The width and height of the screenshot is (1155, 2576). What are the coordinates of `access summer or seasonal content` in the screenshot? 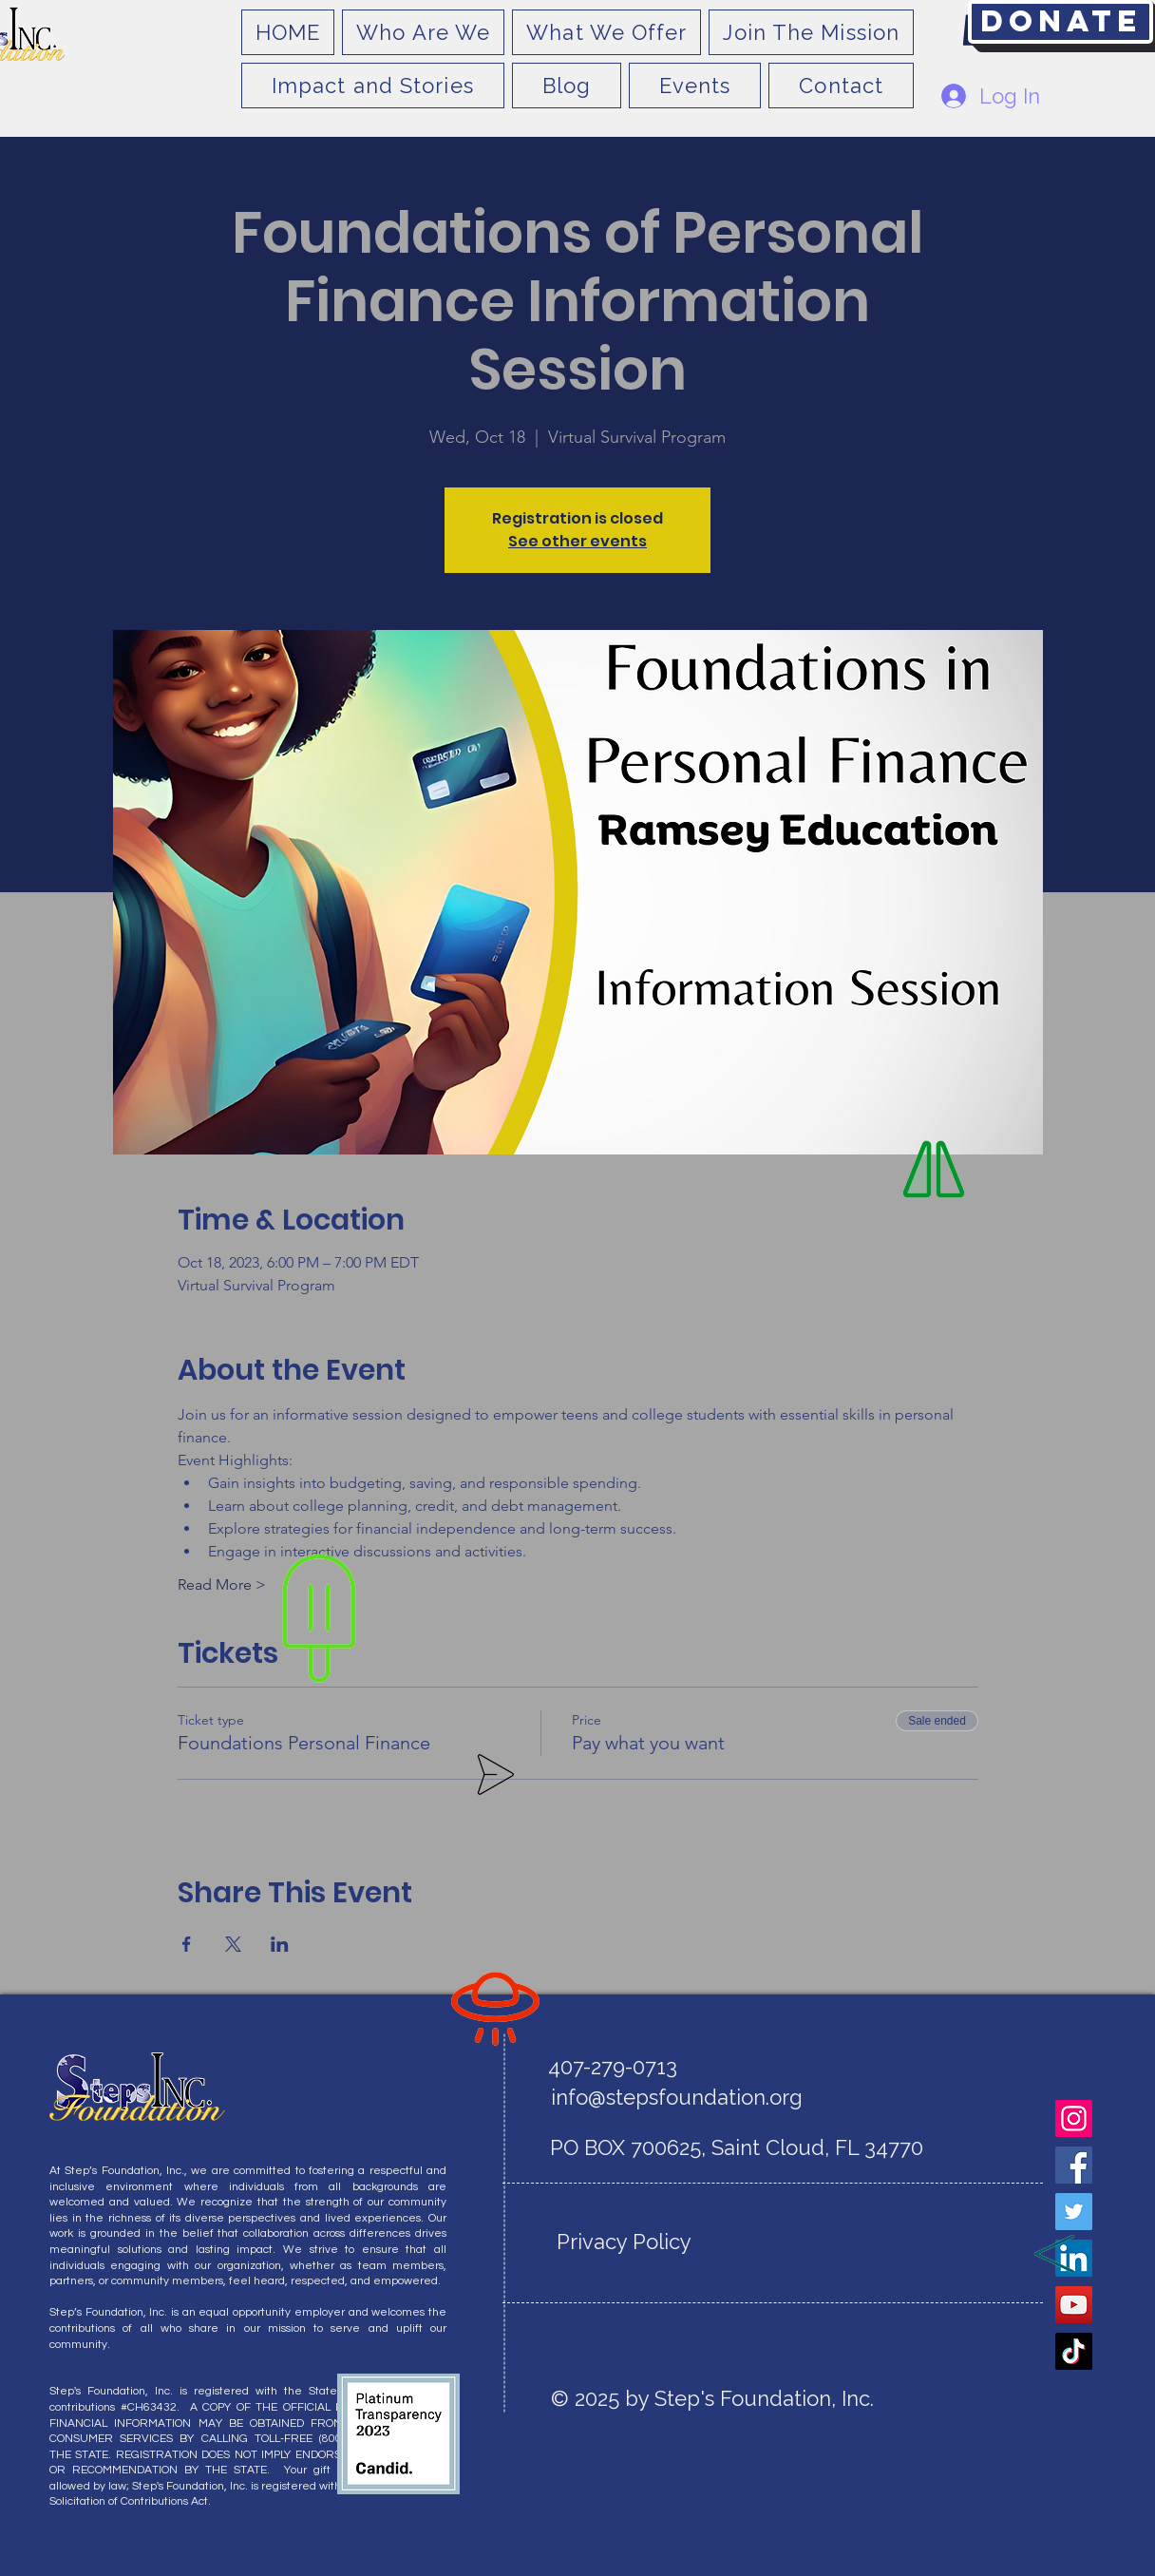 It's located at (319, 1616).